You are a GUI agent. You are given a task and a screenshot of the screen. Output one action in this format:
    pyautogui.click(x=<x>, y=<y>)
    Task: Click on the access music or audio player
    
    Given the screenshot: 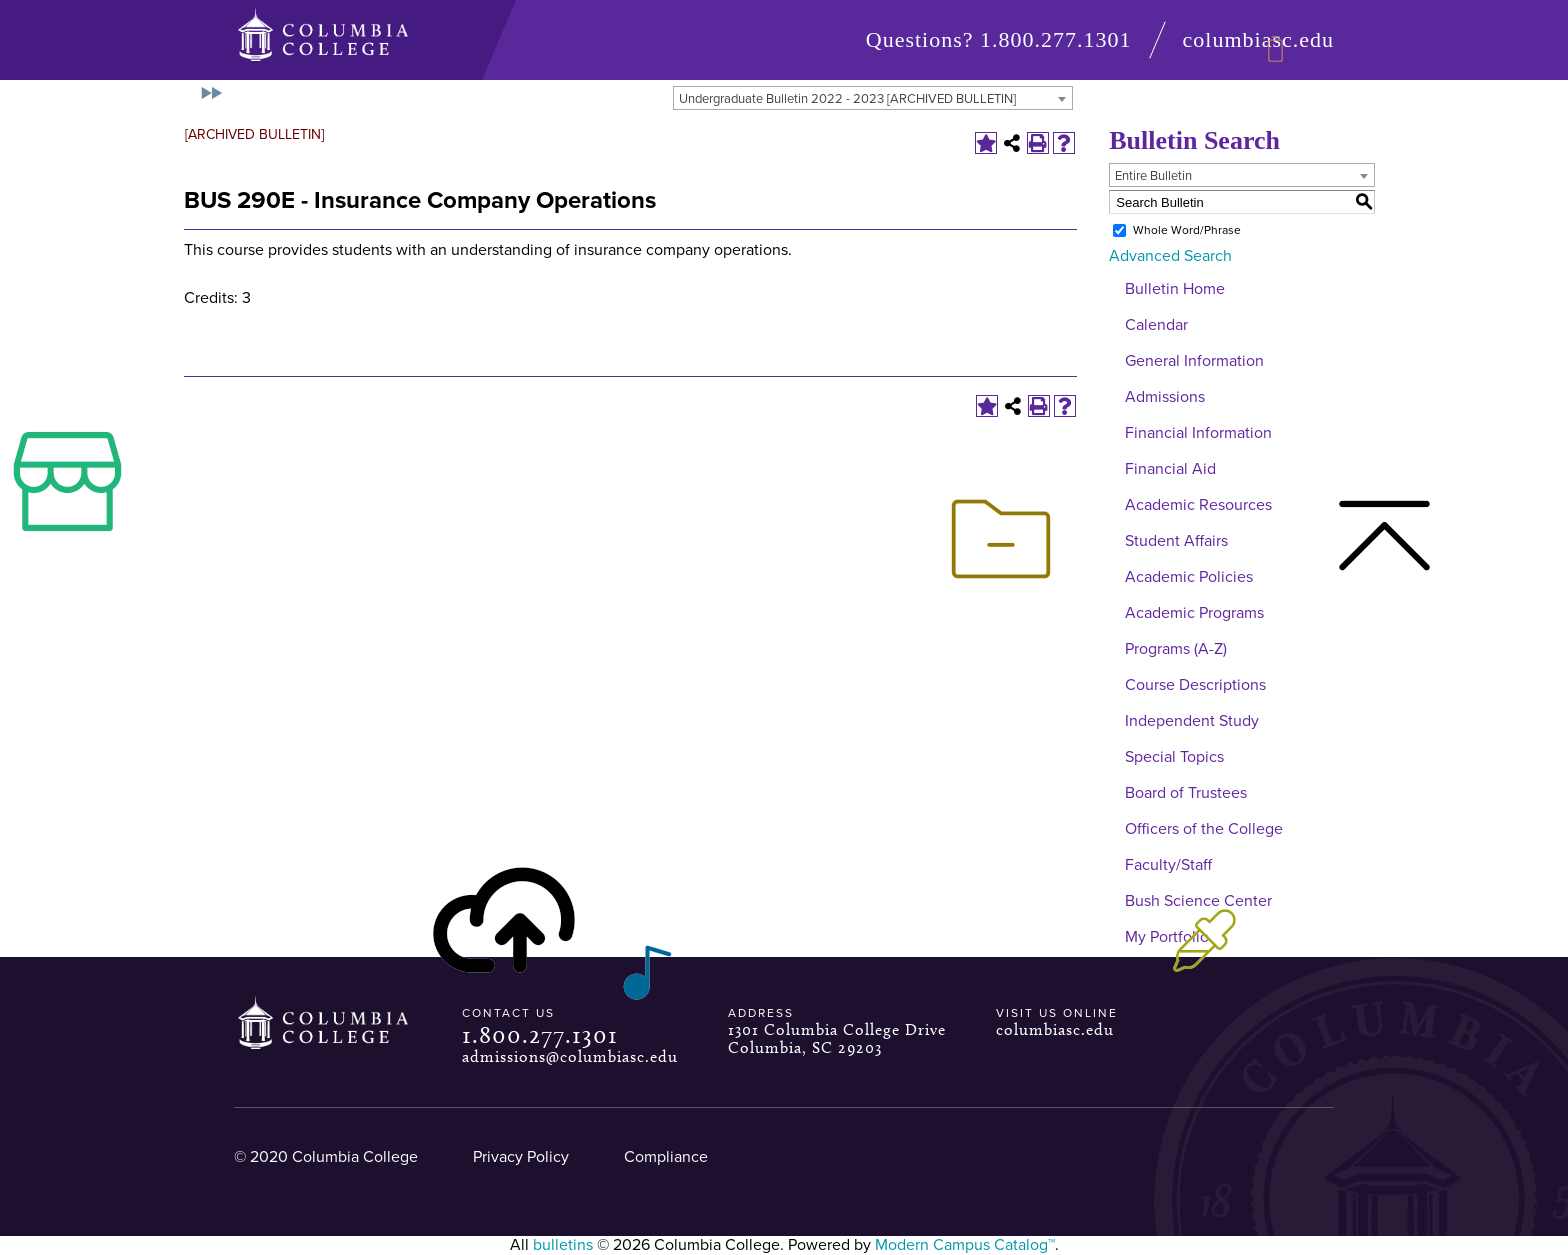 What is the action you would take?
    pyautogui.click(x=647, y=971)
    